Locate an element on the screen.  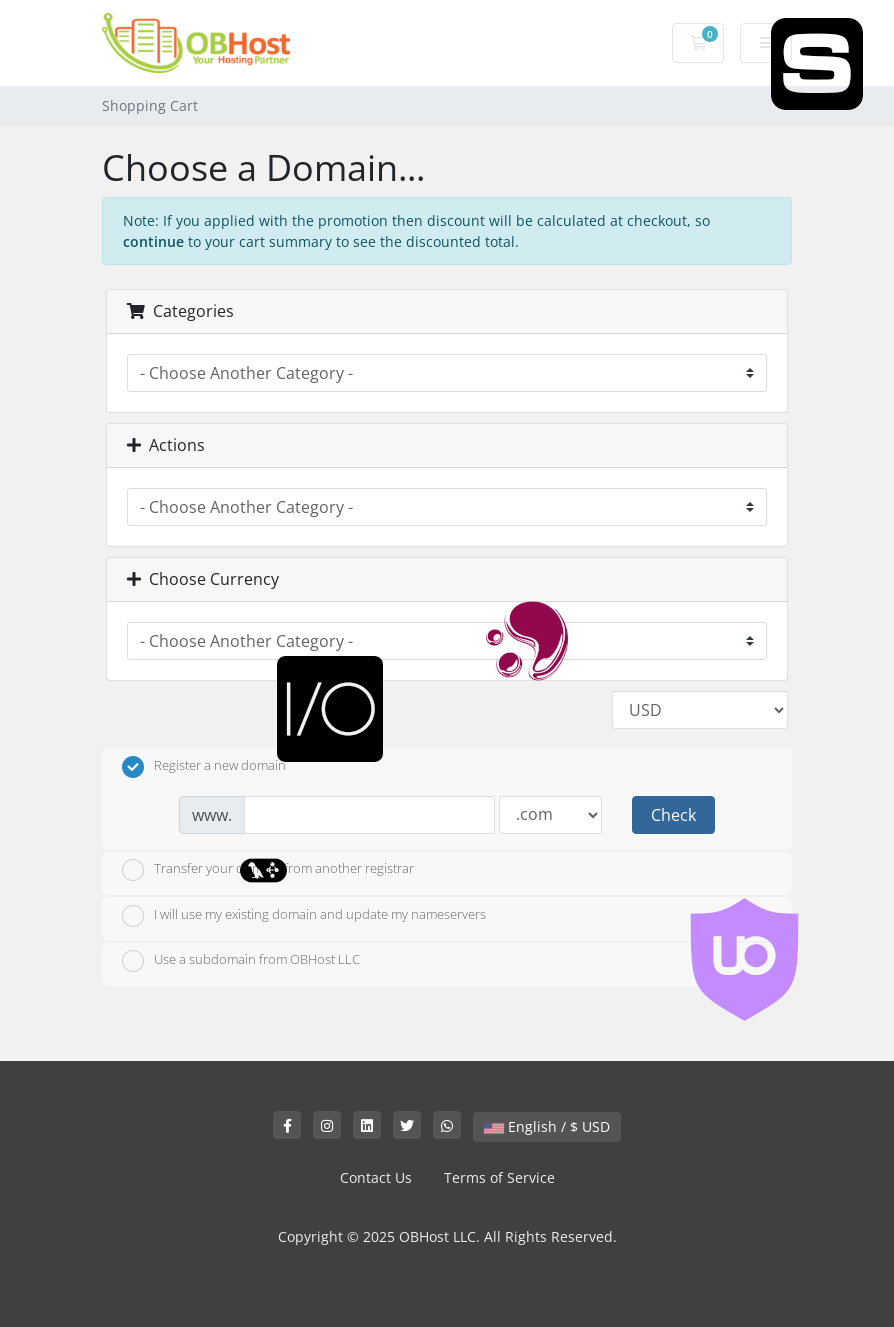
uBlock Origin browser extension logo is located at coordinates (744, 959).